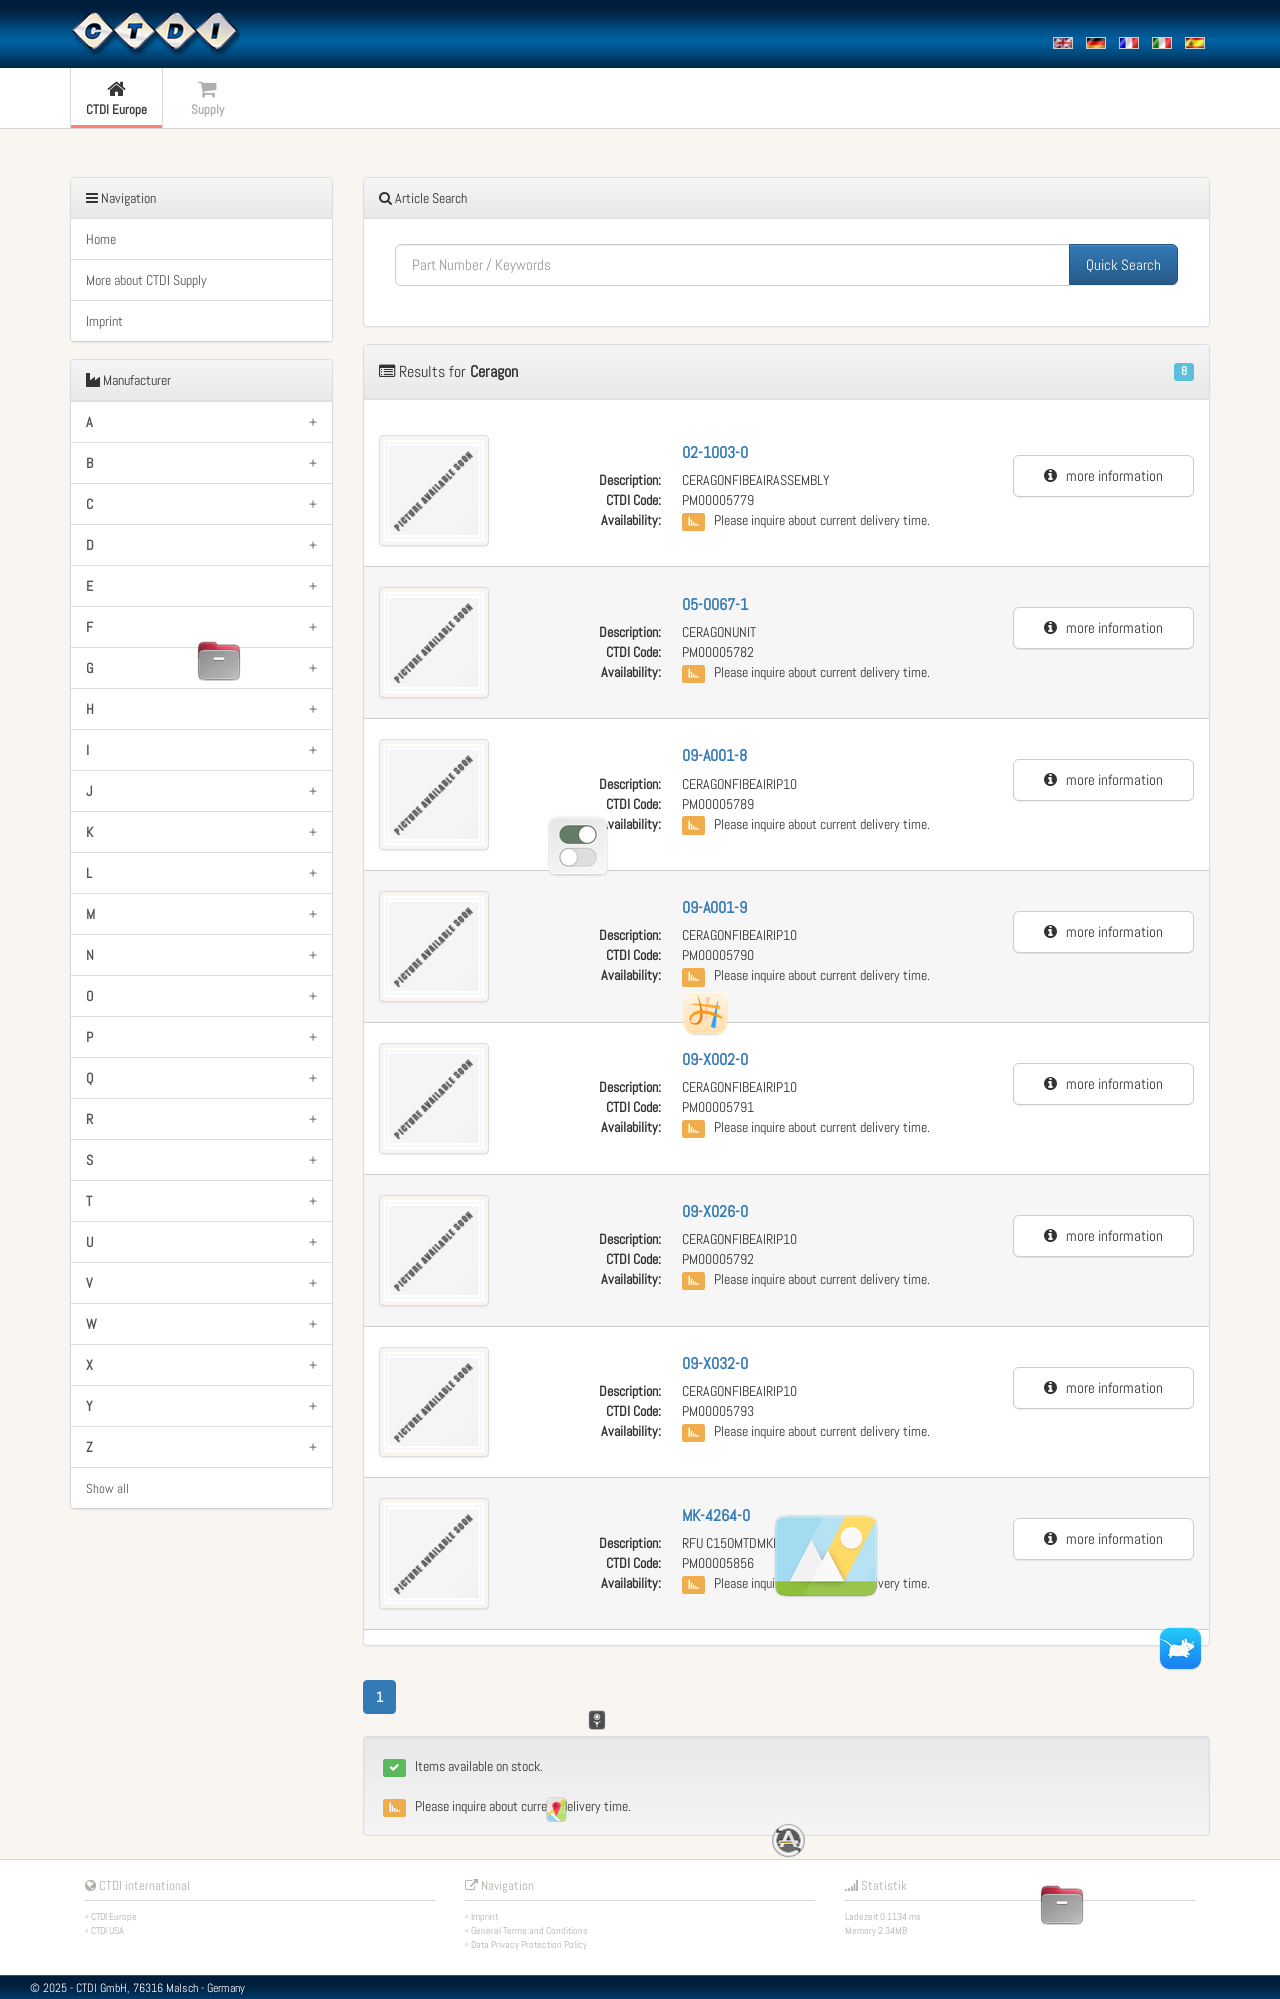 The image size is (1280, 1999). What do you see at coordinates (597, 1720) in the screenshot?
I see `open déjà dup backup application` at bounding box center [597, 1720].